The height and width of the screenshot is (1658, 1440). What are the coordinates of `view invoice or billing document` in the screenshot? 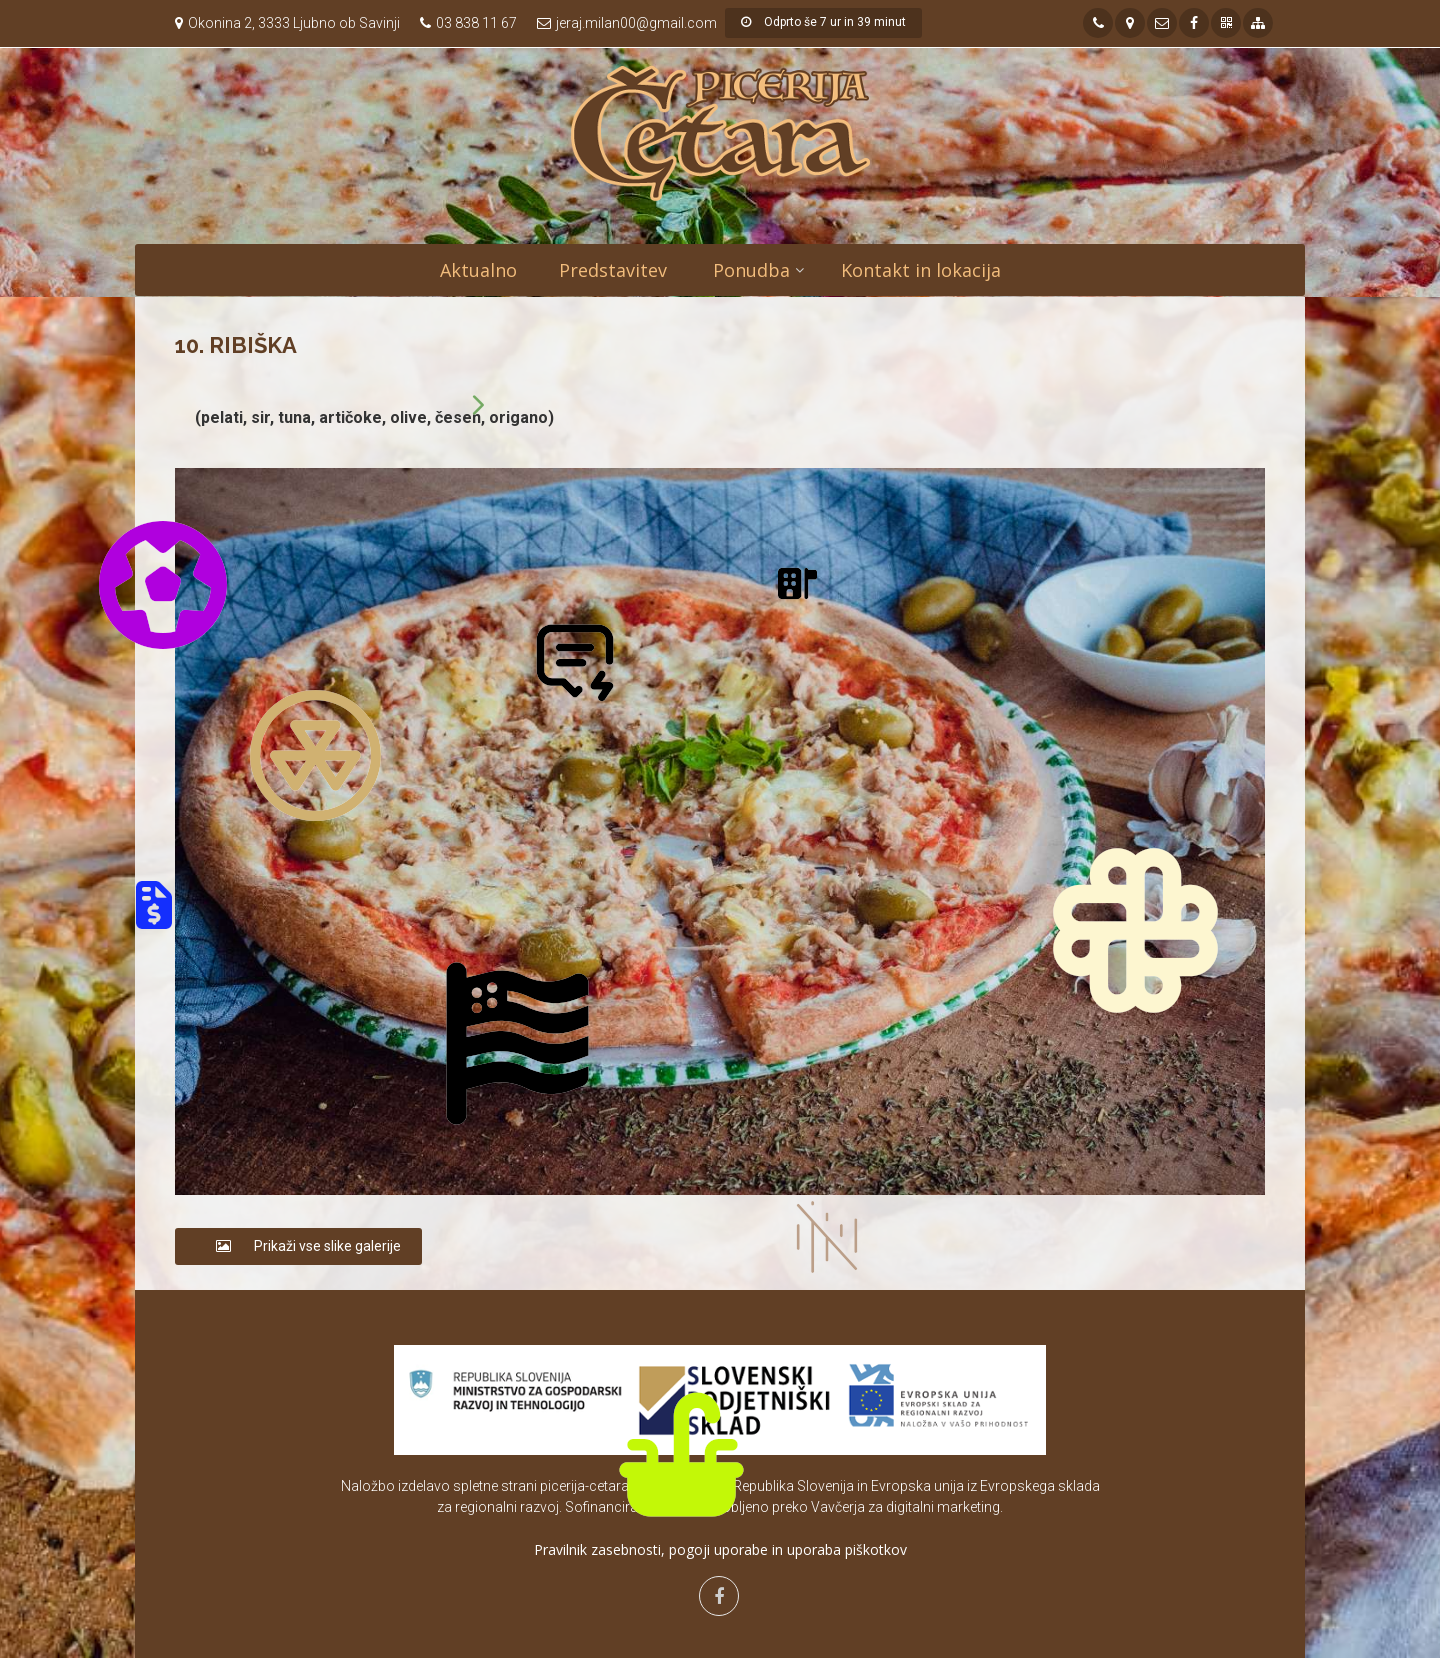 It's located at (154, 905).